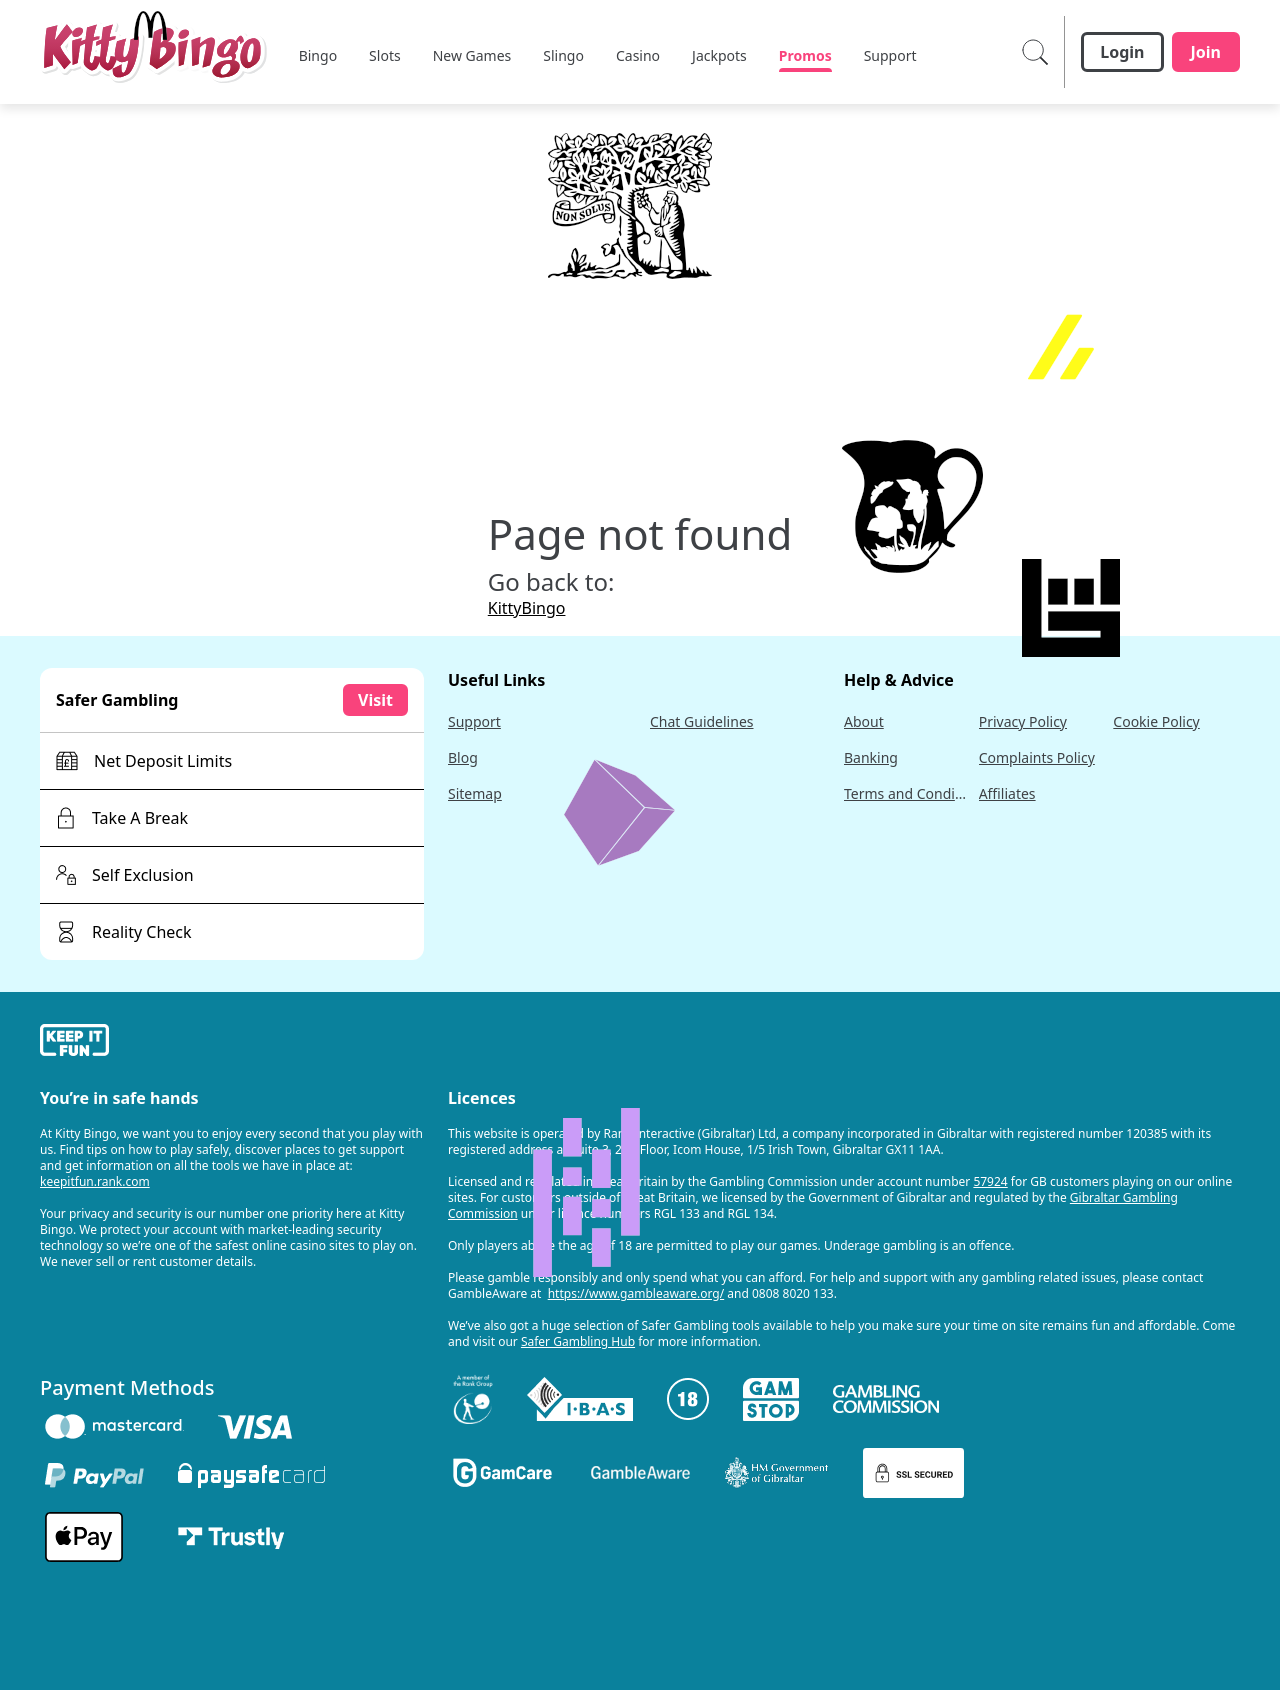 The image size is (1280, 1690). What do you see at coordinates (619, 812) in the screenshot?
I see `visit anycubic website or store` at bounding box center [619, 812].